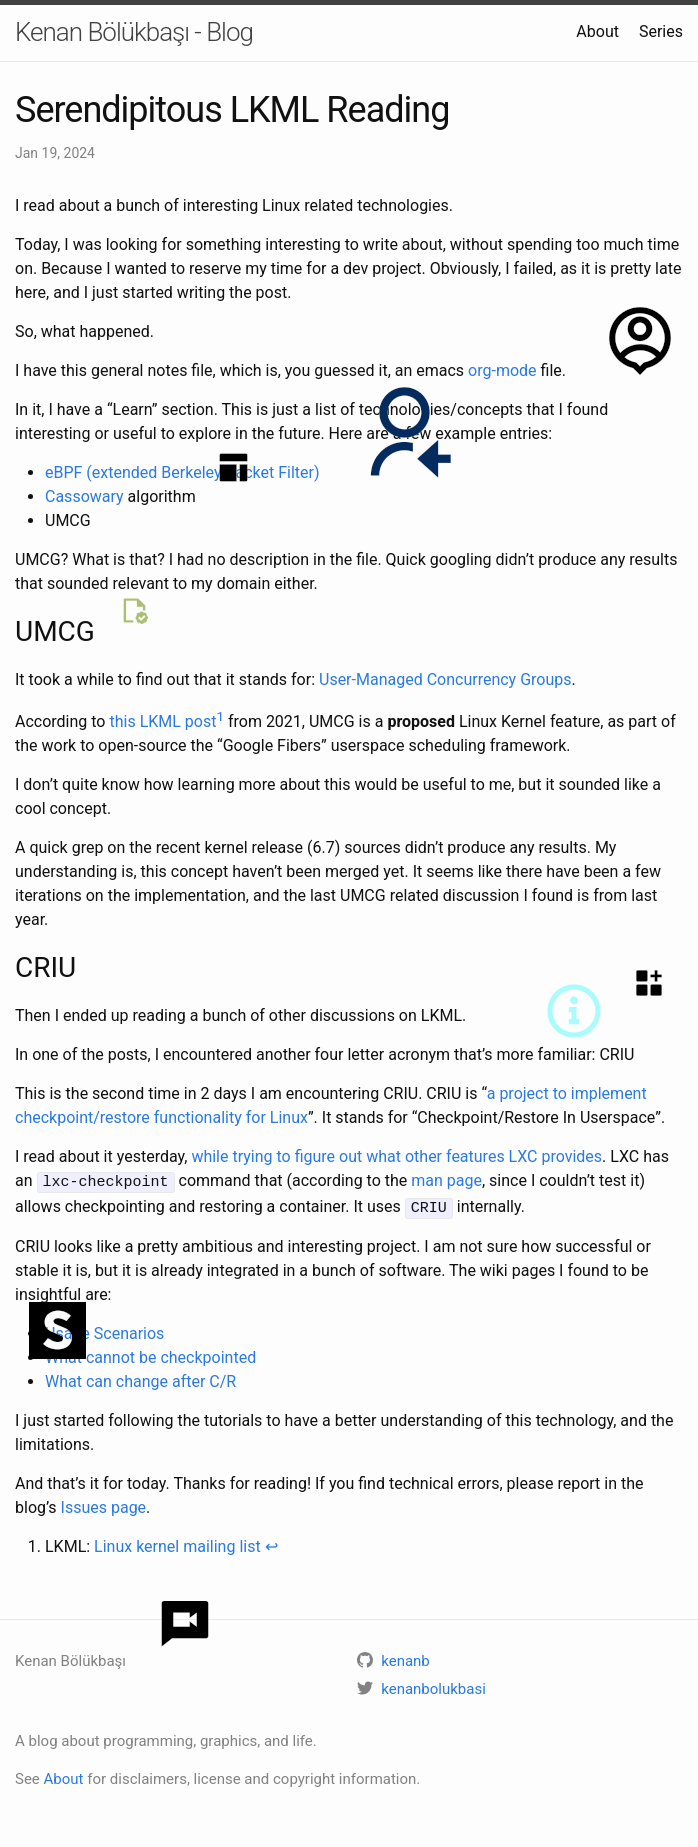 This screenshot has height=1847, width=698. I want to click on view user location on map, so click(640, 338).